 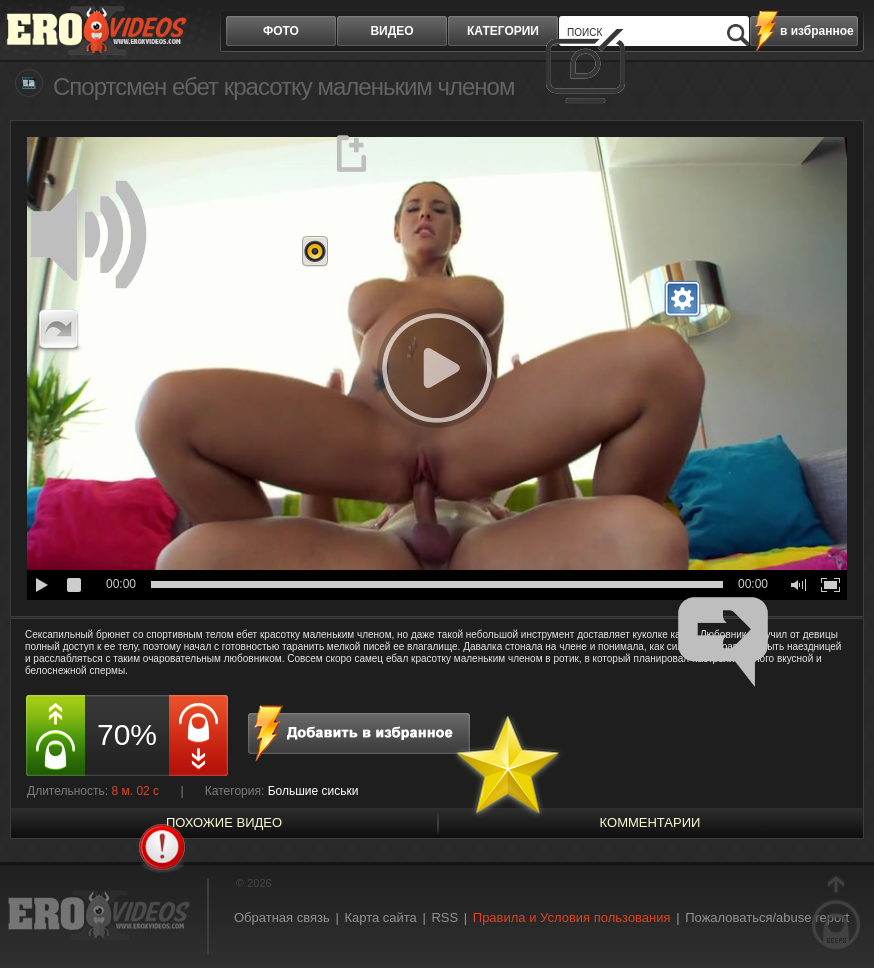 I want to click on indicates important or critical information, so click(x=162, y=847).